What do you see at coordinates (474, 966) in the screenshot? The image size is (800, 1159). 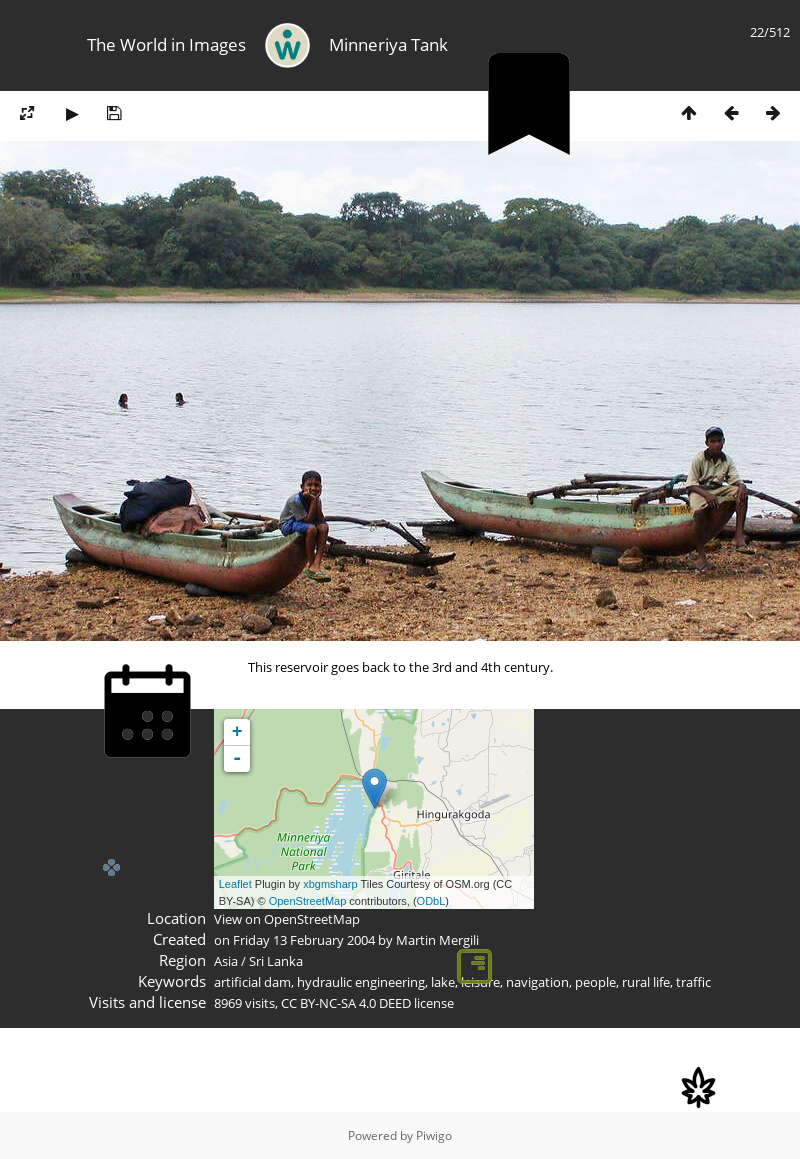 I see `align content to the top-right corner` at bounding box center [474, 966].